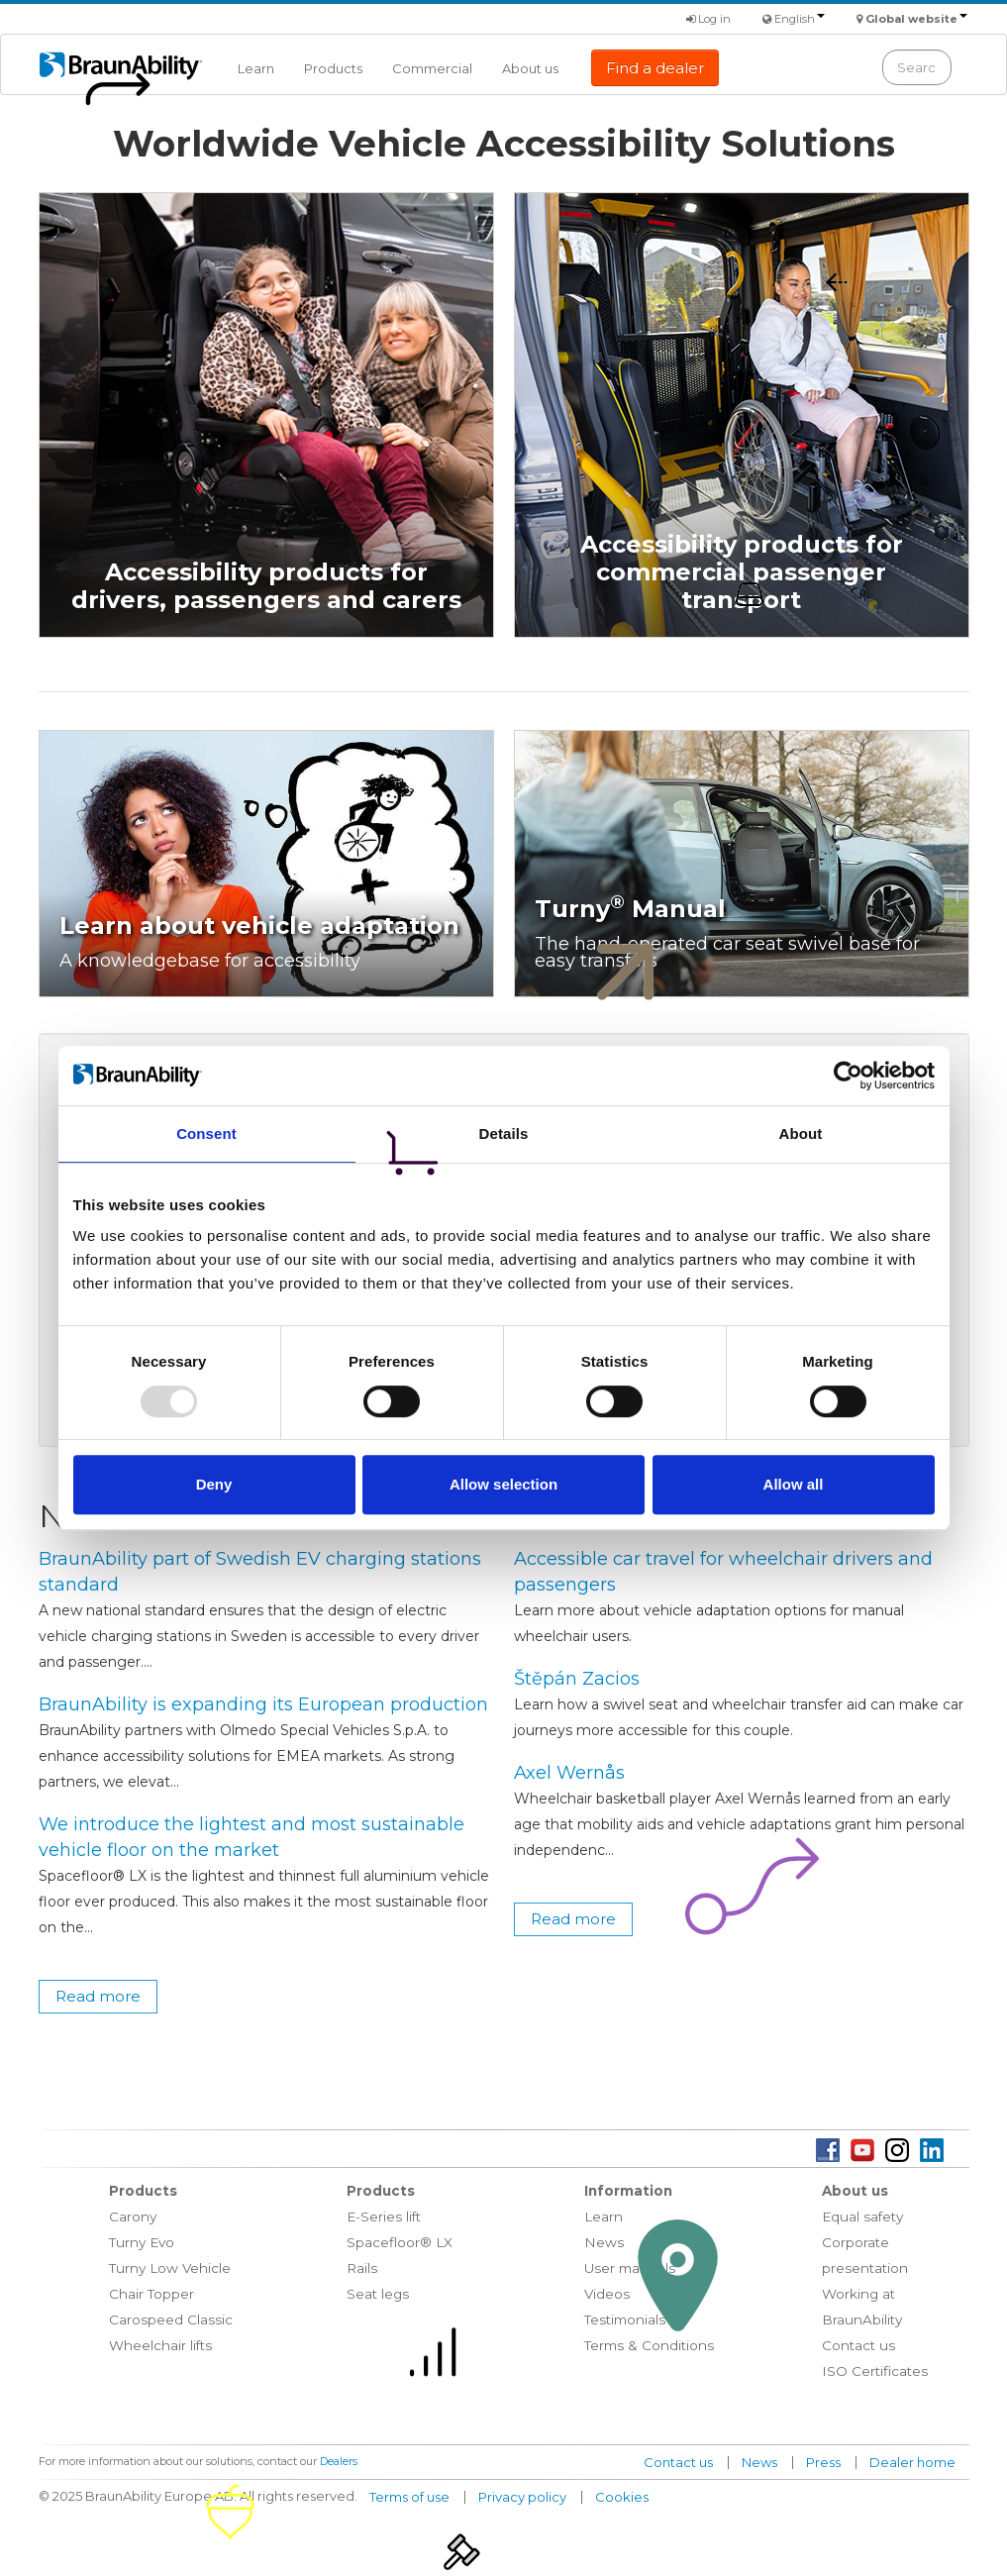 This screenshot has width=1007, height=2576. Describe the element at coordinates (677, 2275) in the screenshot. I see `view current location on map` at that location.